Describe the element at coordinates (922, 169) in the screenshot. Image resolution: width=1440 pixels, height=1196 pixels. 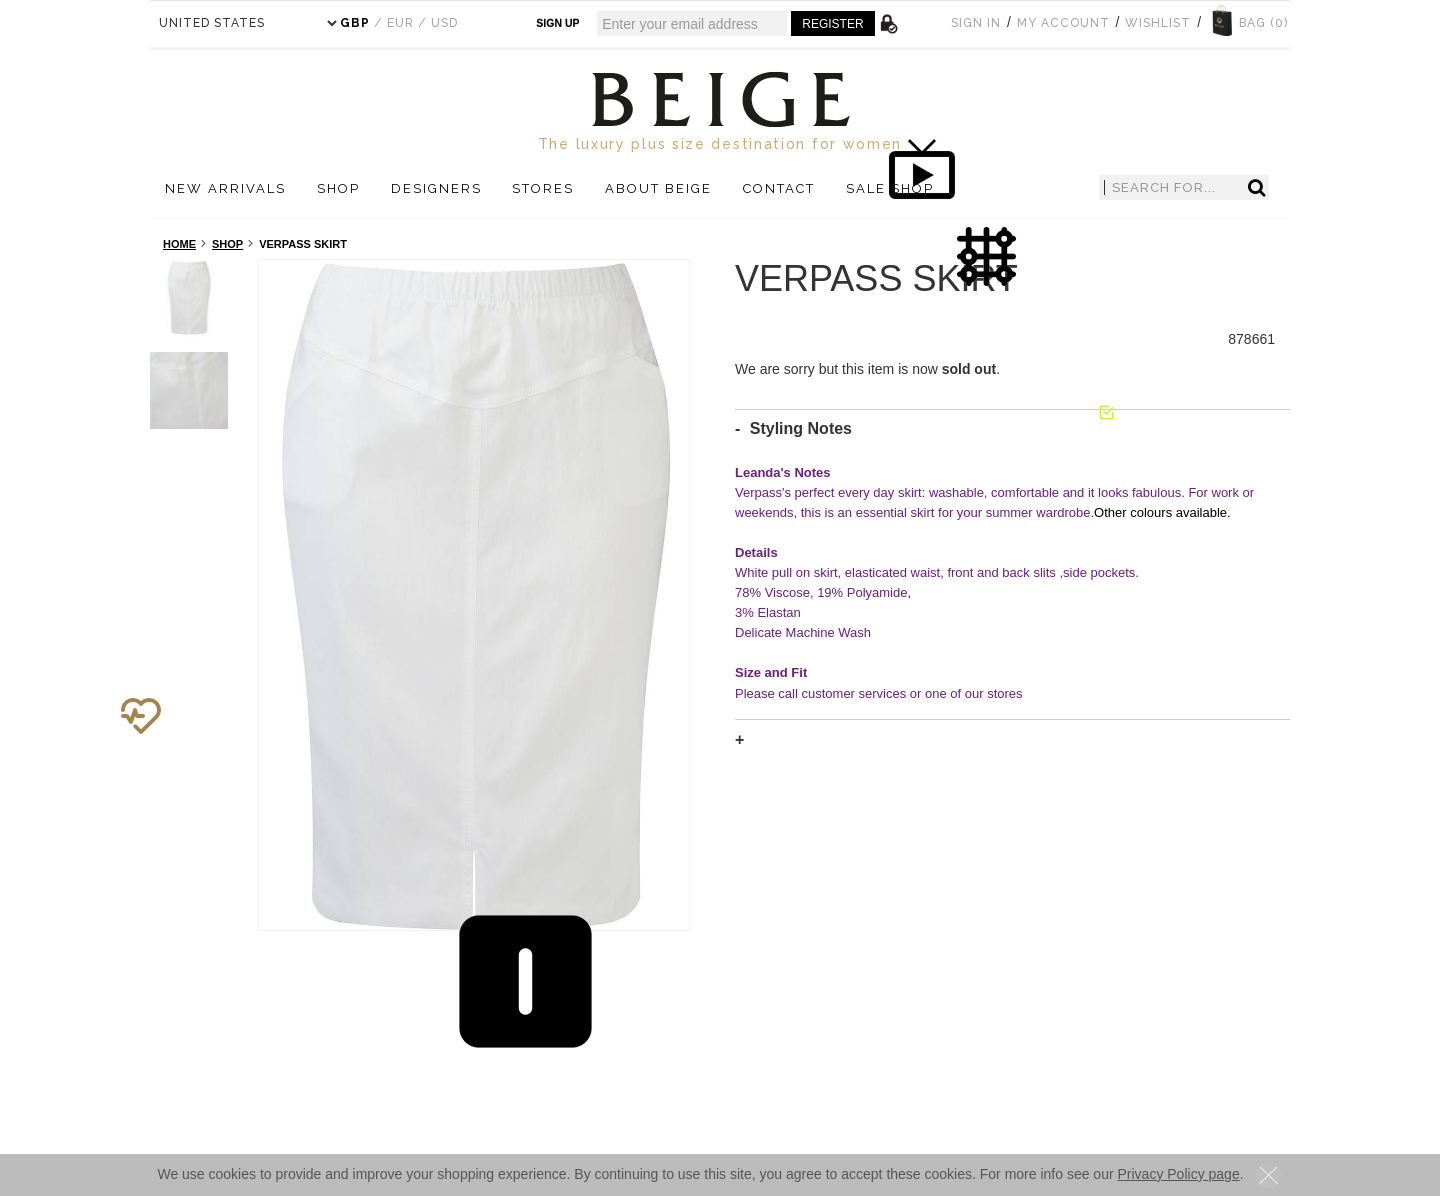
I see `watch live television or streaming content` at that location.